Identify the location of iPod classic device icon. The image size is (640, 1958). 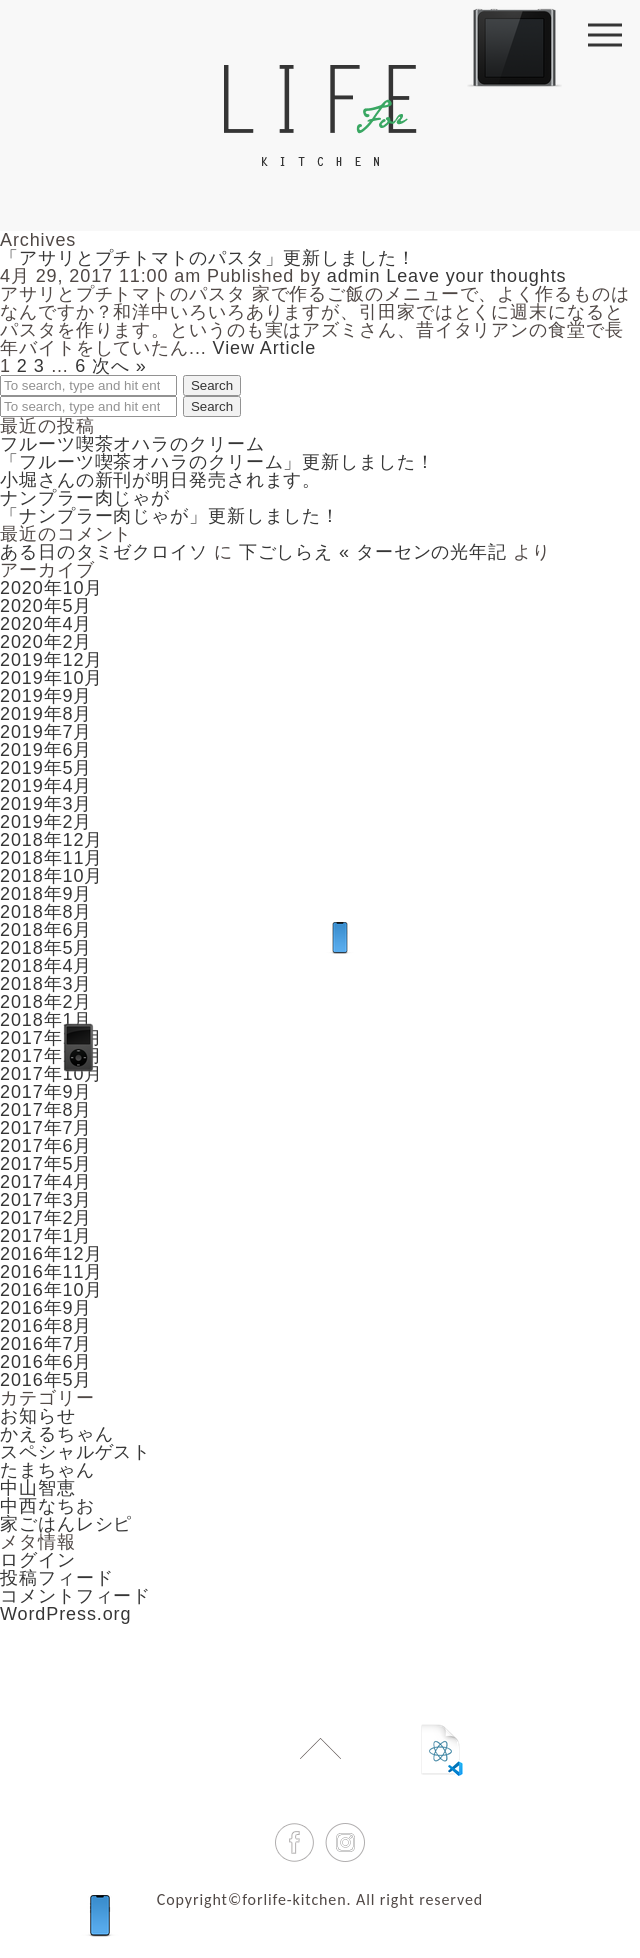
(78, 1047).